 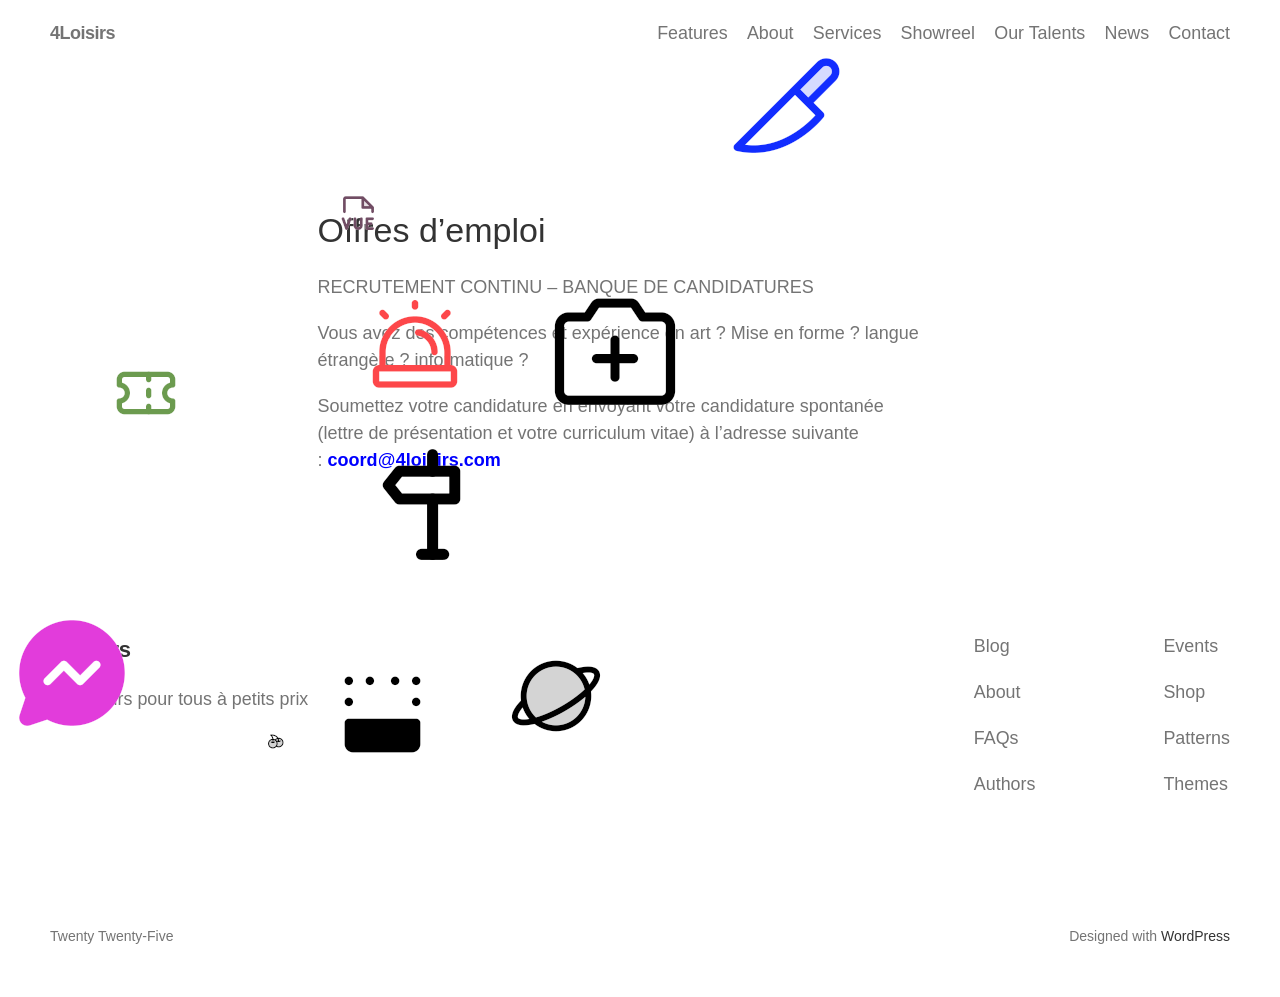 I want to click on navigate to previous section, so click(x=421, y=504).